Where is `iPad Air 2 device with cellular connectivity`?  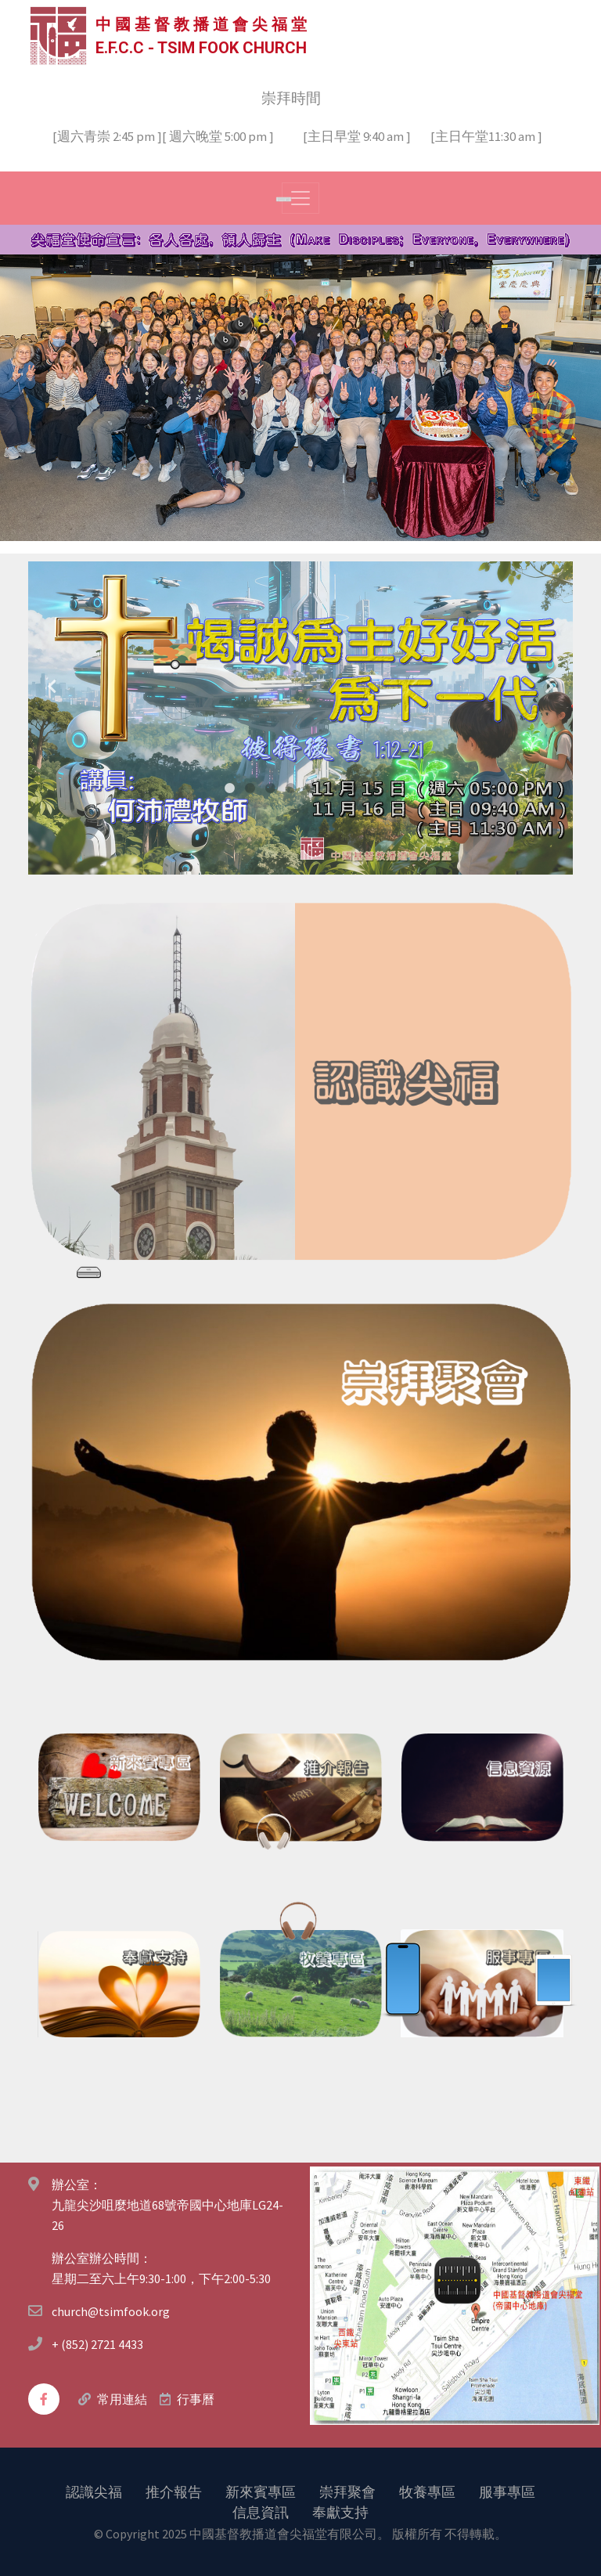
iPad Air 2 device with cellular connectivity is located at coordinates (553, 1979).